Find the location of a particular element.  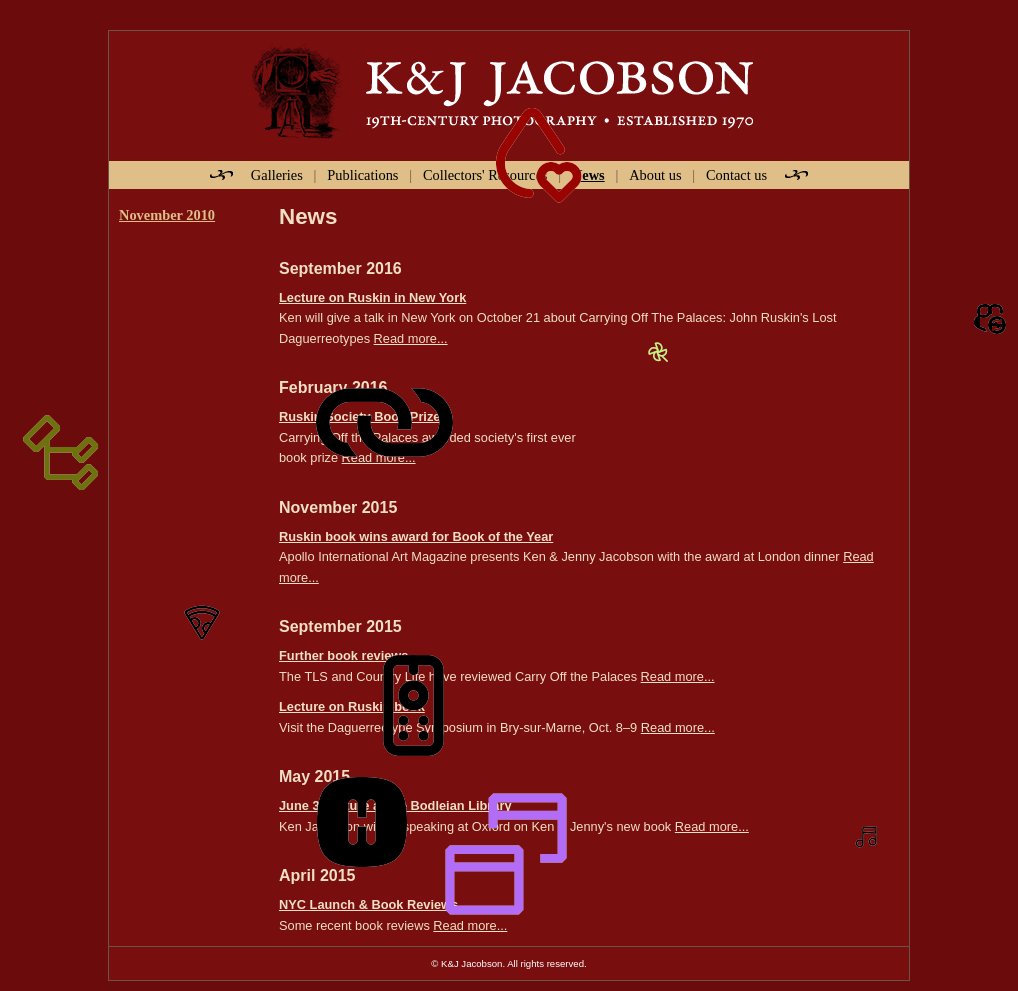

access music files or audio content is located at coordinates (867, 836).